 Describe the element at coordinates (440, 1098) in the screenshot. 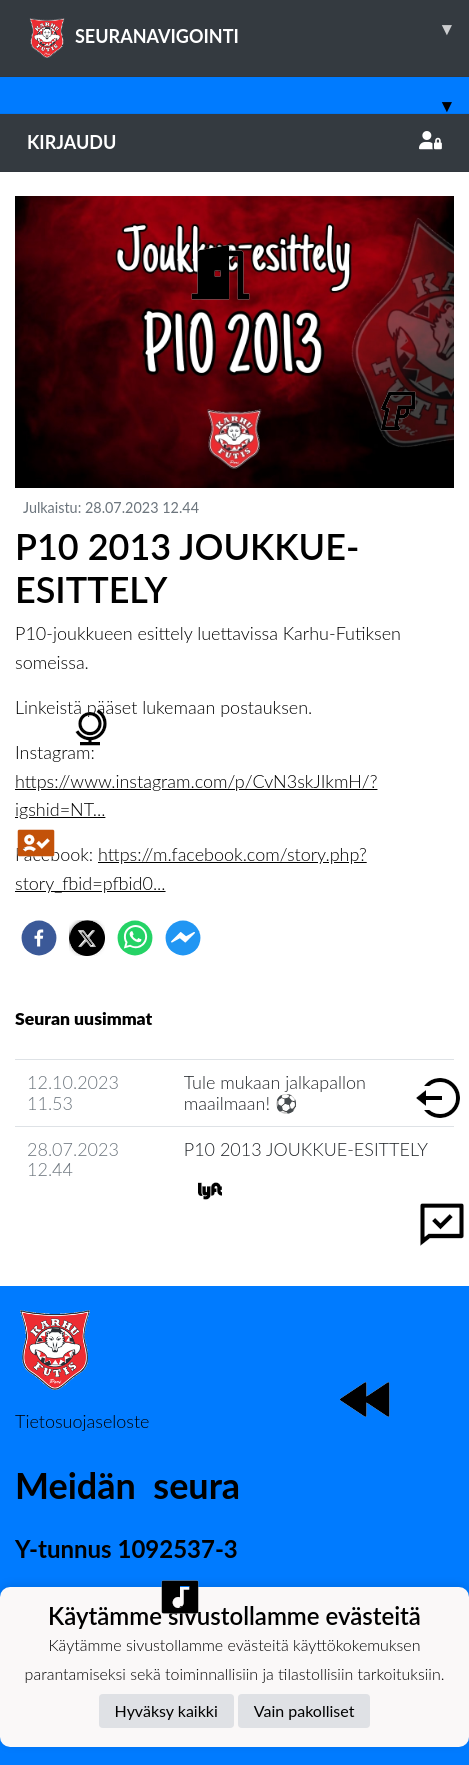

I see `log out of your account` at that location.